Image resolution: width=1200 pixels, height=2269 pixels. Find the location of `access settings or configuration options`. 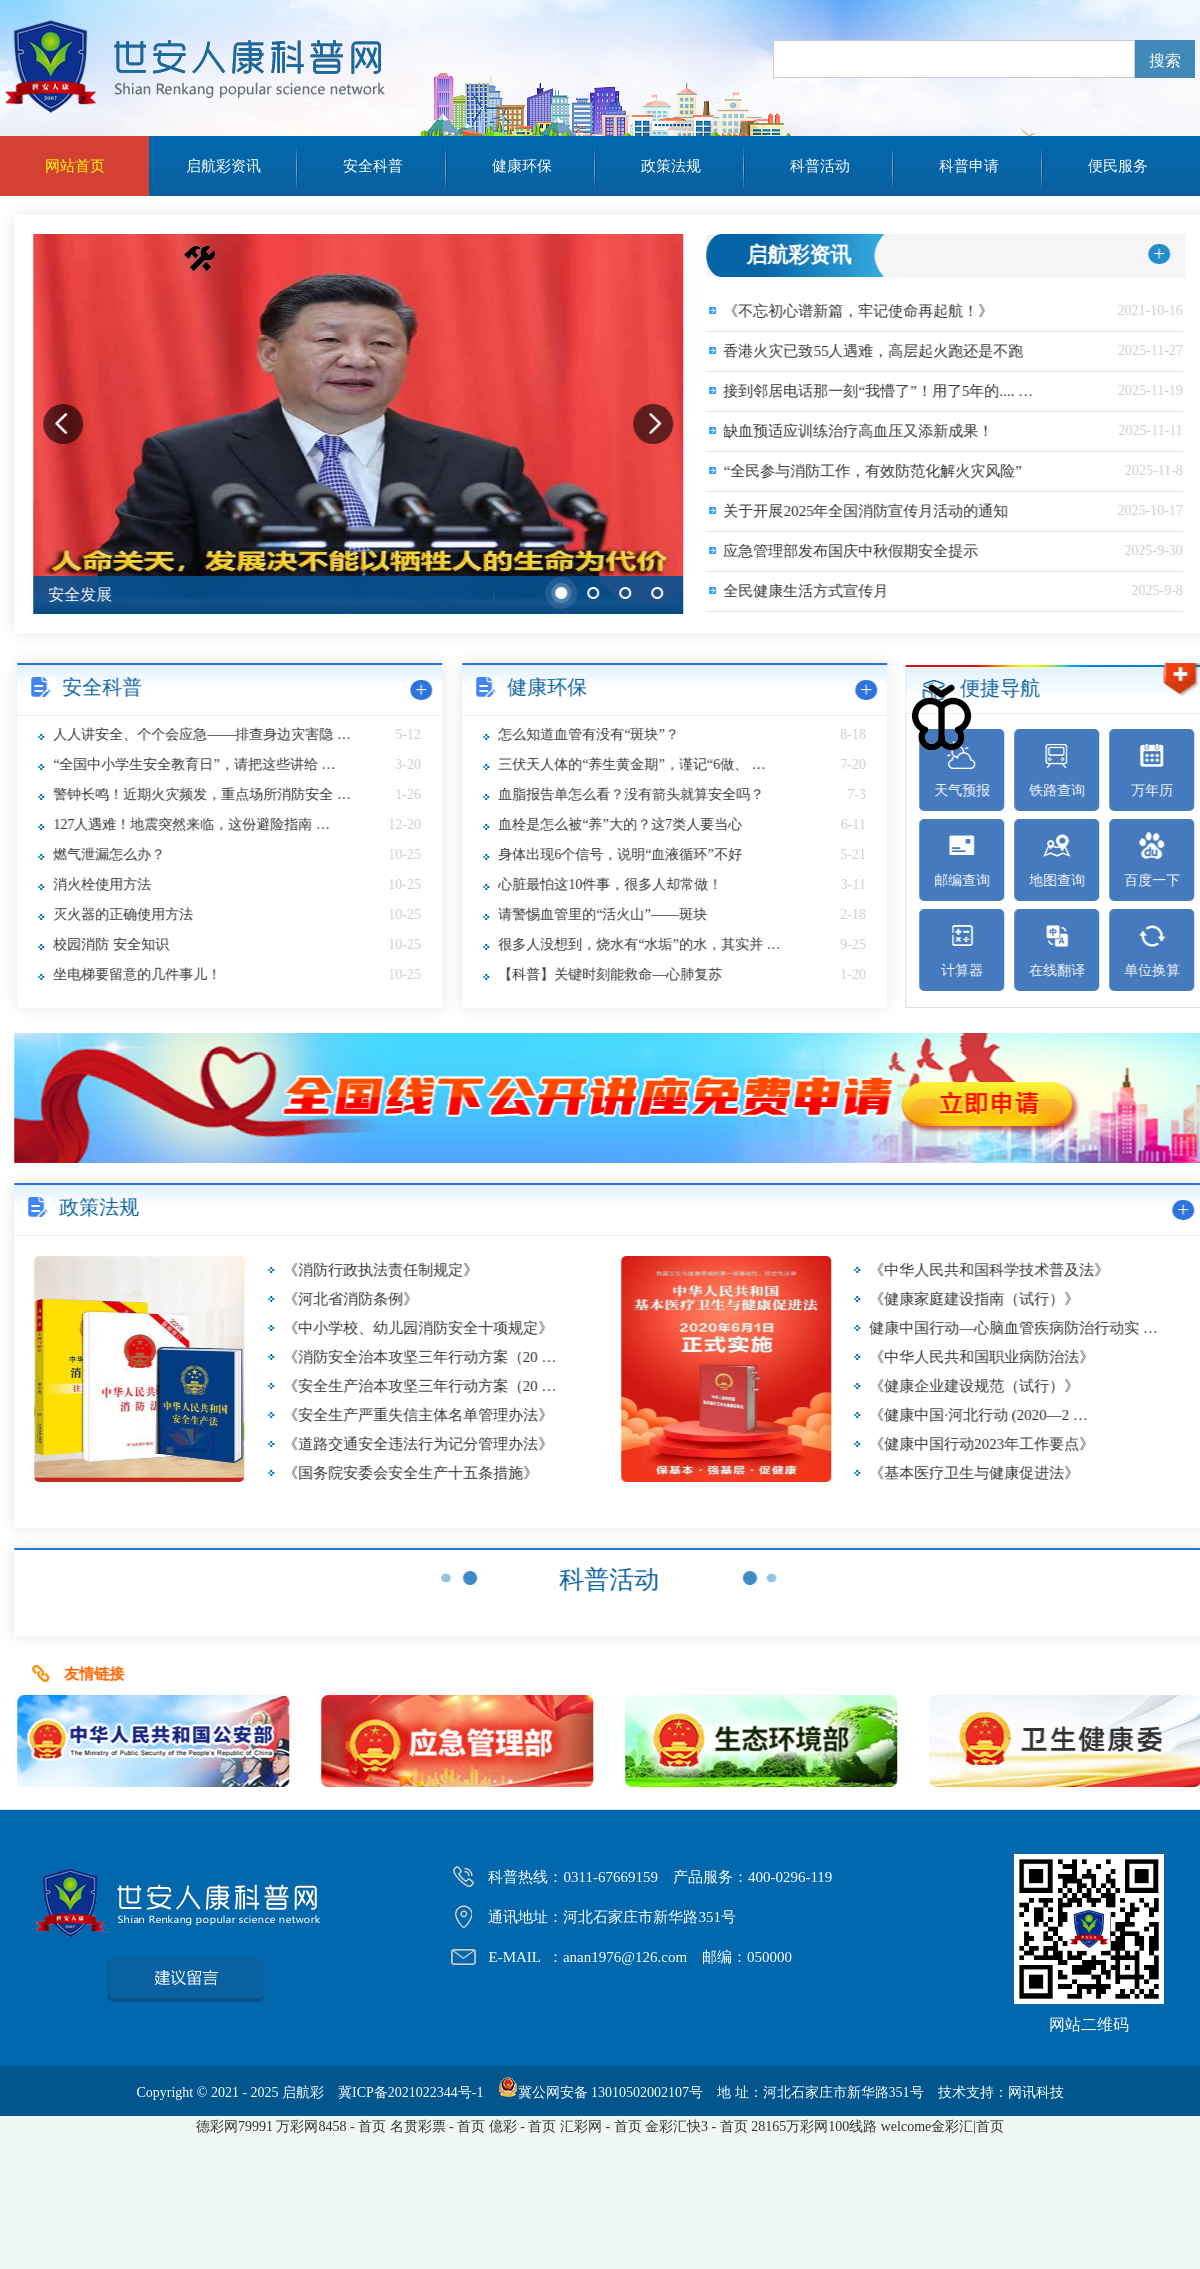

access settings or configuration options is located at coordinates (199, 258).